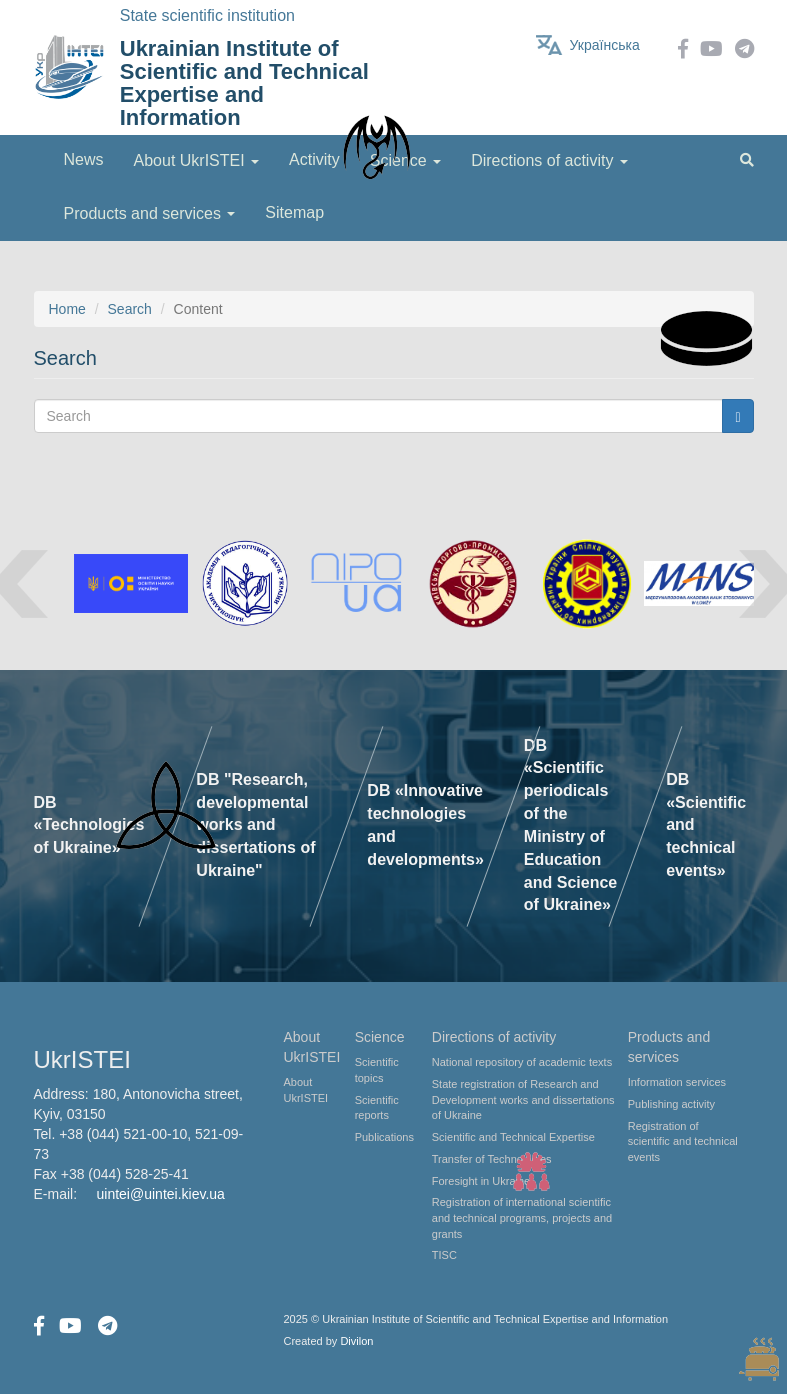  What do you see at coordinates (377, 146) in the screenshot?
I see `represents a villain or enemy character in a game` at bounding box center [377, 146].